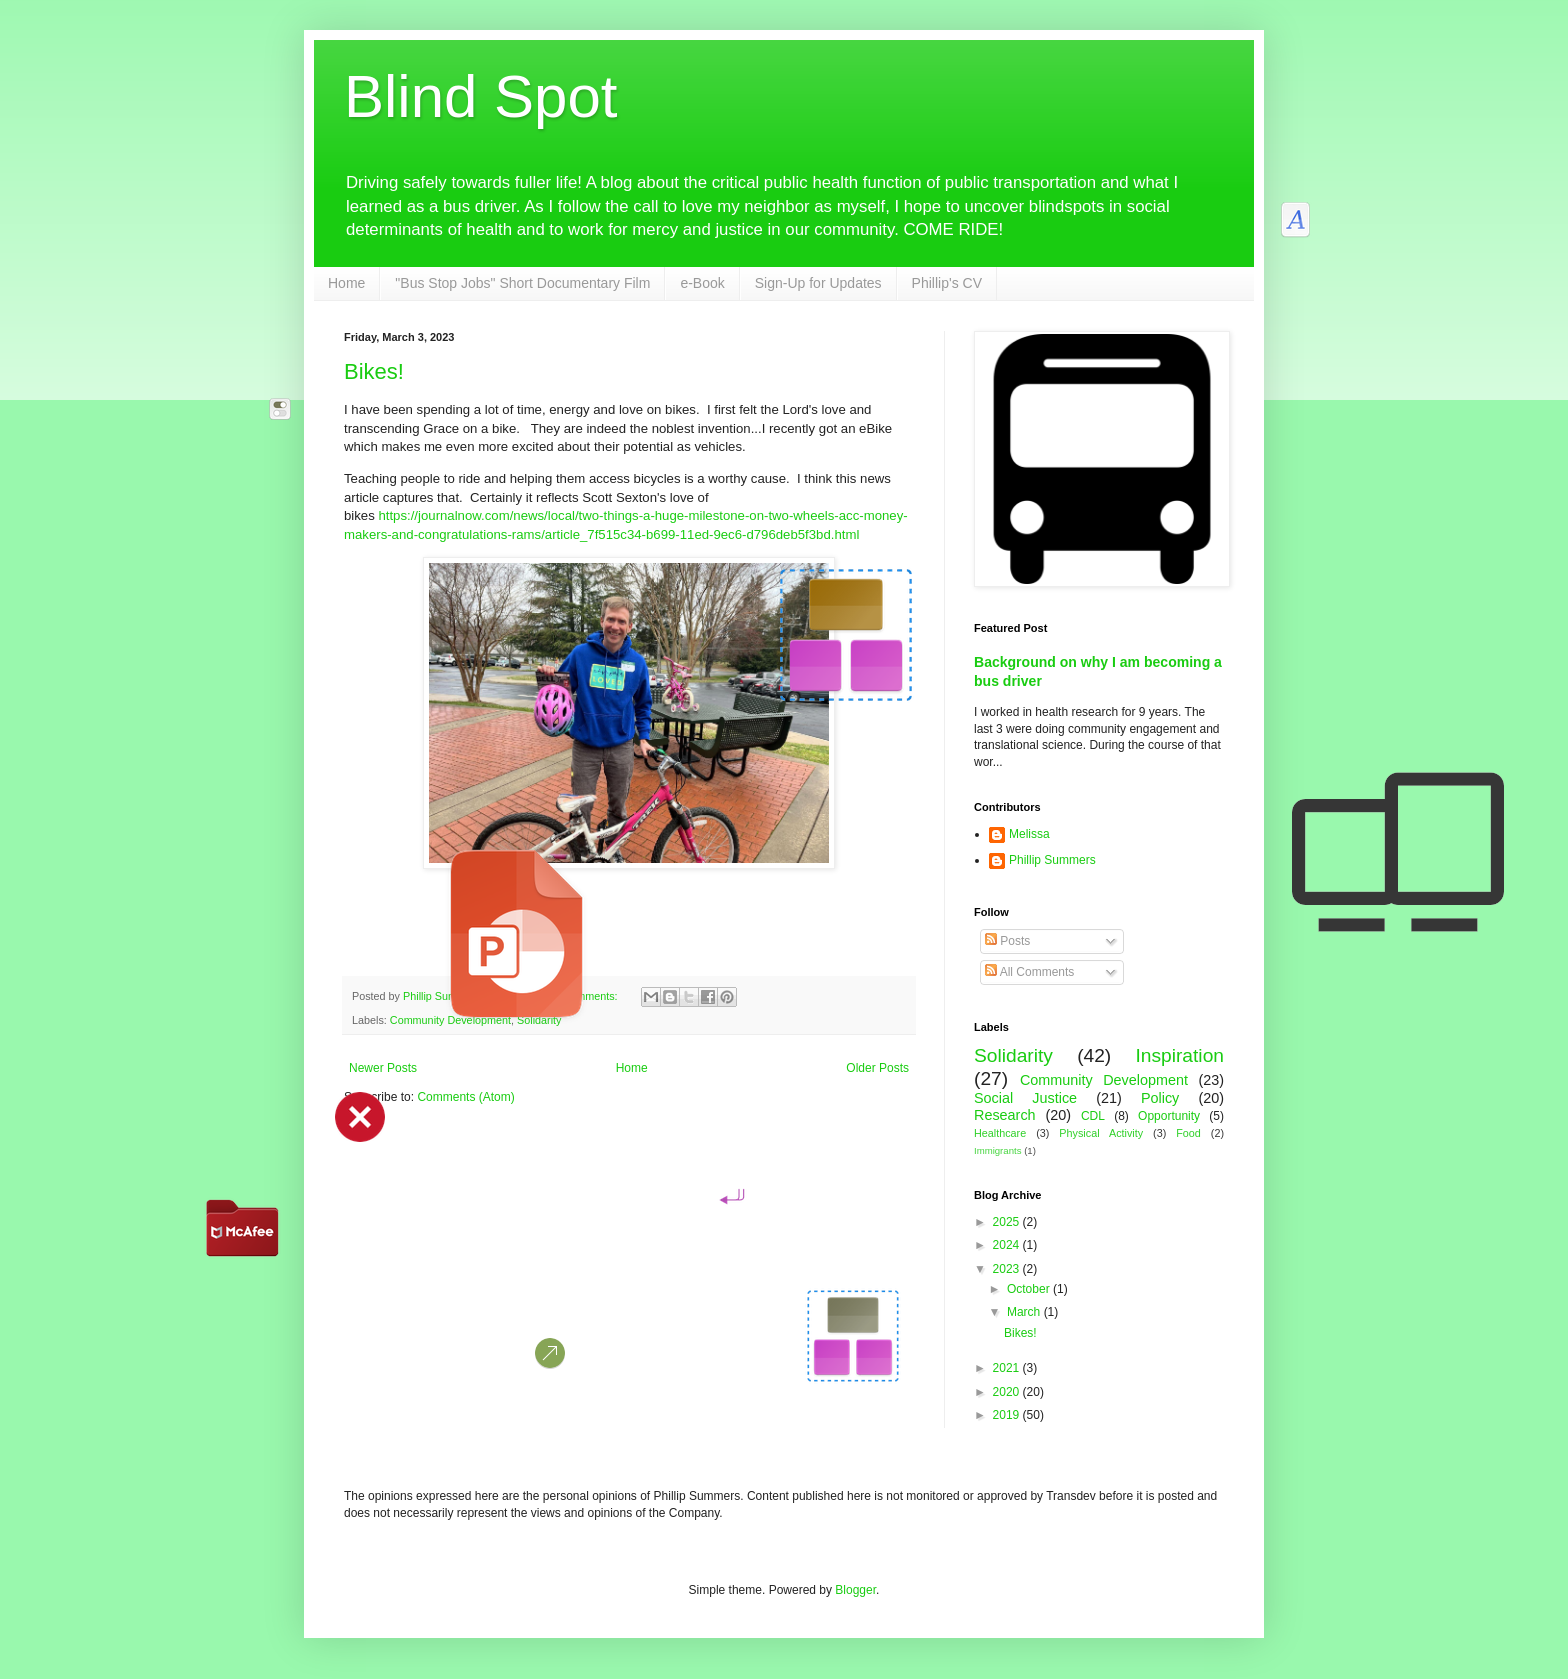  Describe the element at coordinates (360, 1117) in the screenshot. I see `cancel or stop the current action` at that location.